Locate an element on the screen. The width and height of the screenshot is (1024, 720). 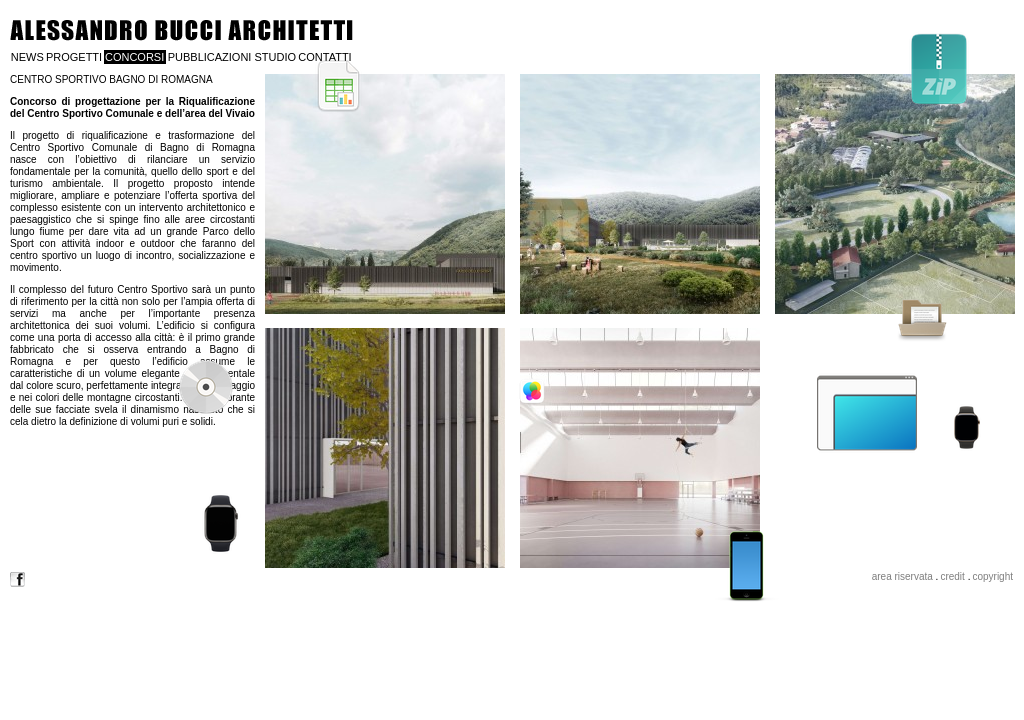
access DVD-RAM drive or disc contents is located at coordinates (206, 387).